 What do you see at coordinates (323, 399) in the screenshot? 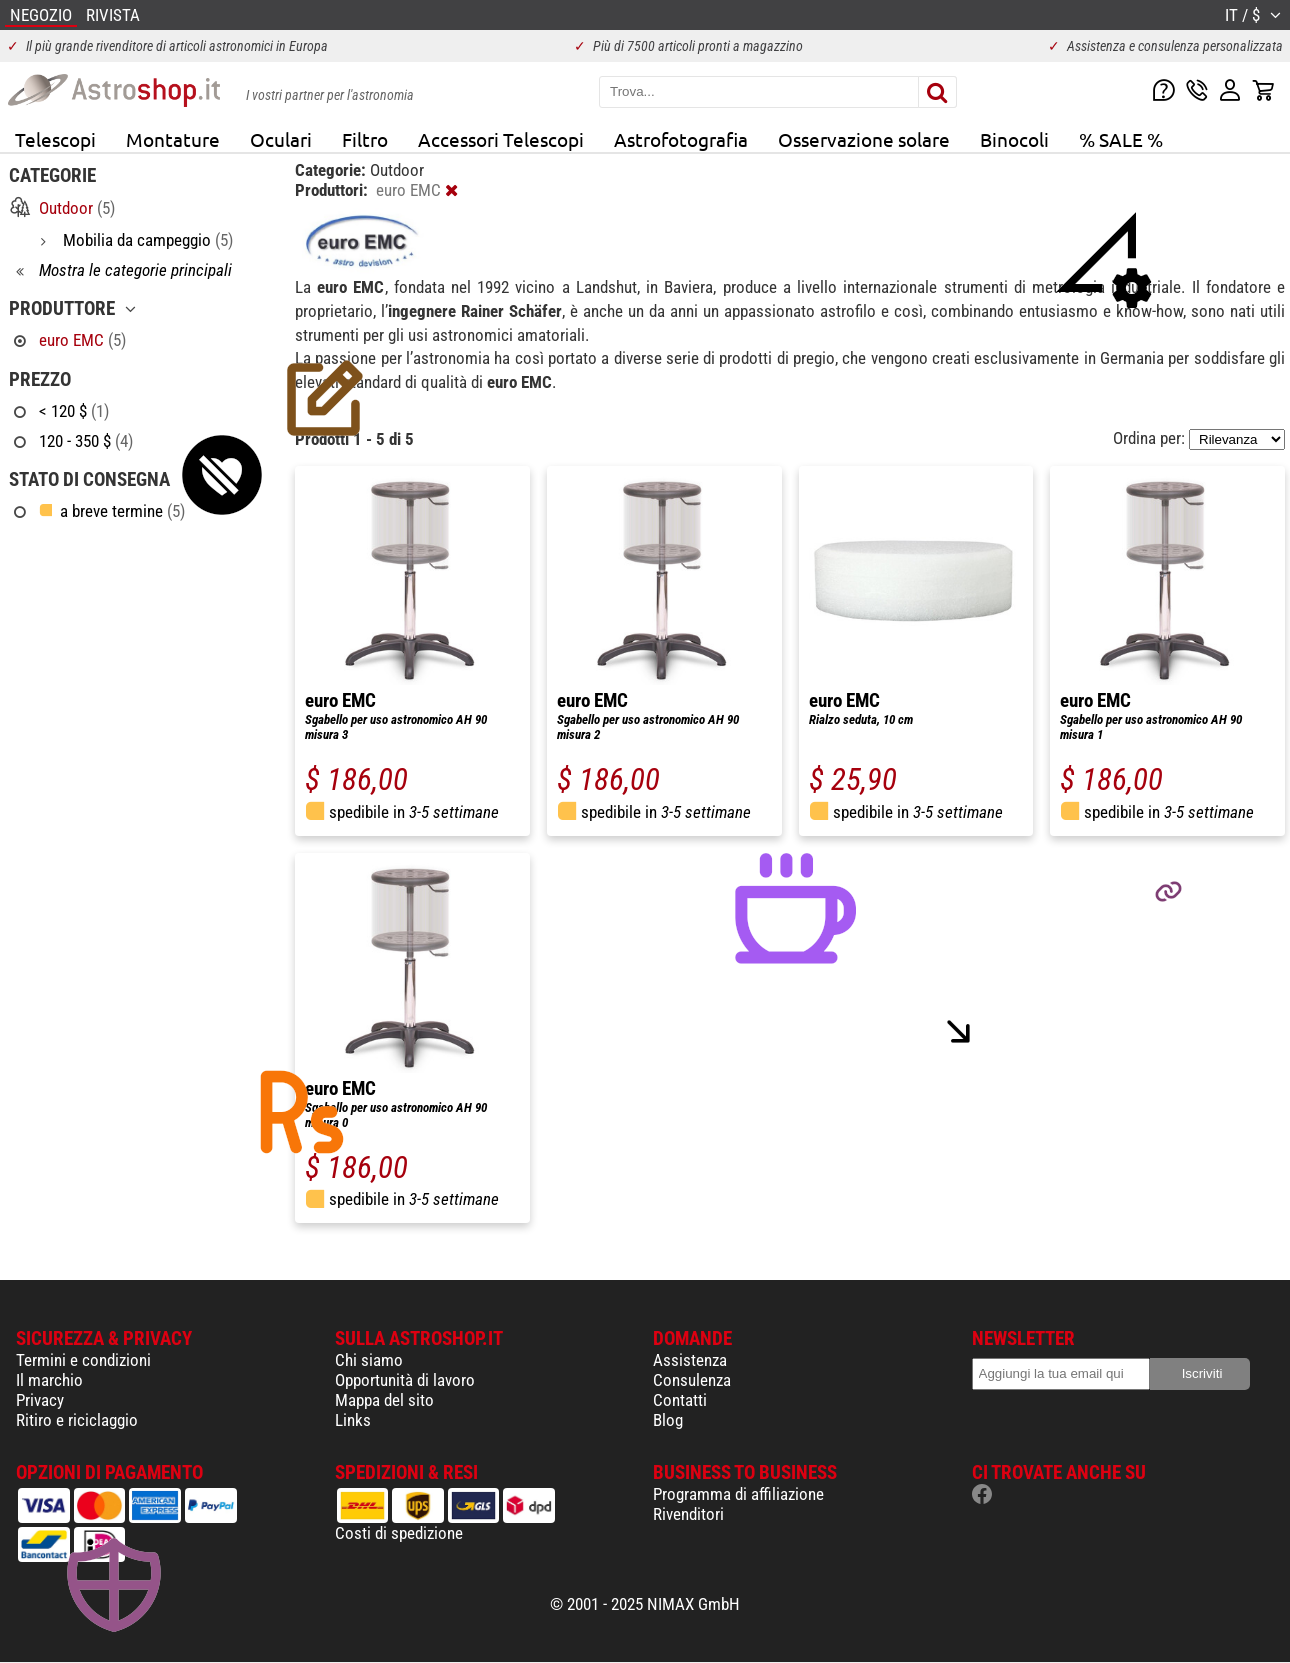
I see `create or edit a note` at bounding box center [323, 399].